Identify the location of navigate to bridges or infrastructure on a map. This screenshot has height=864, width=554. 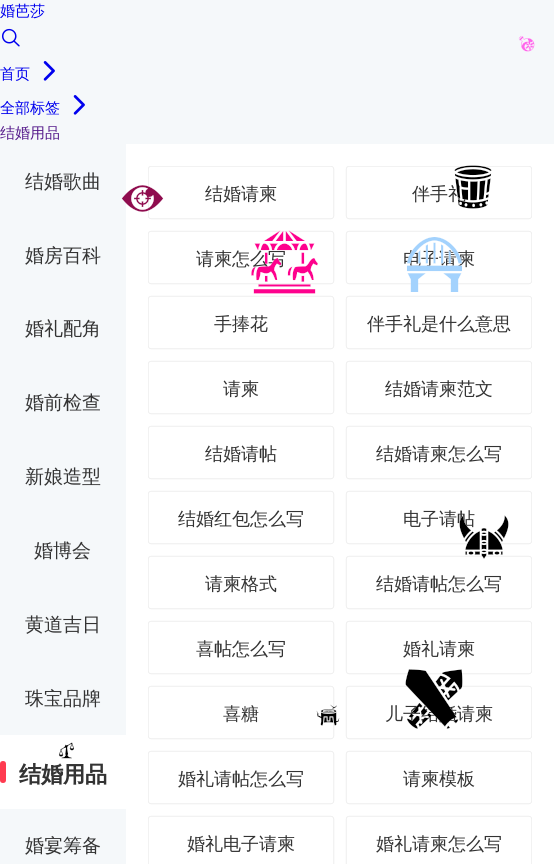
(434, 264).